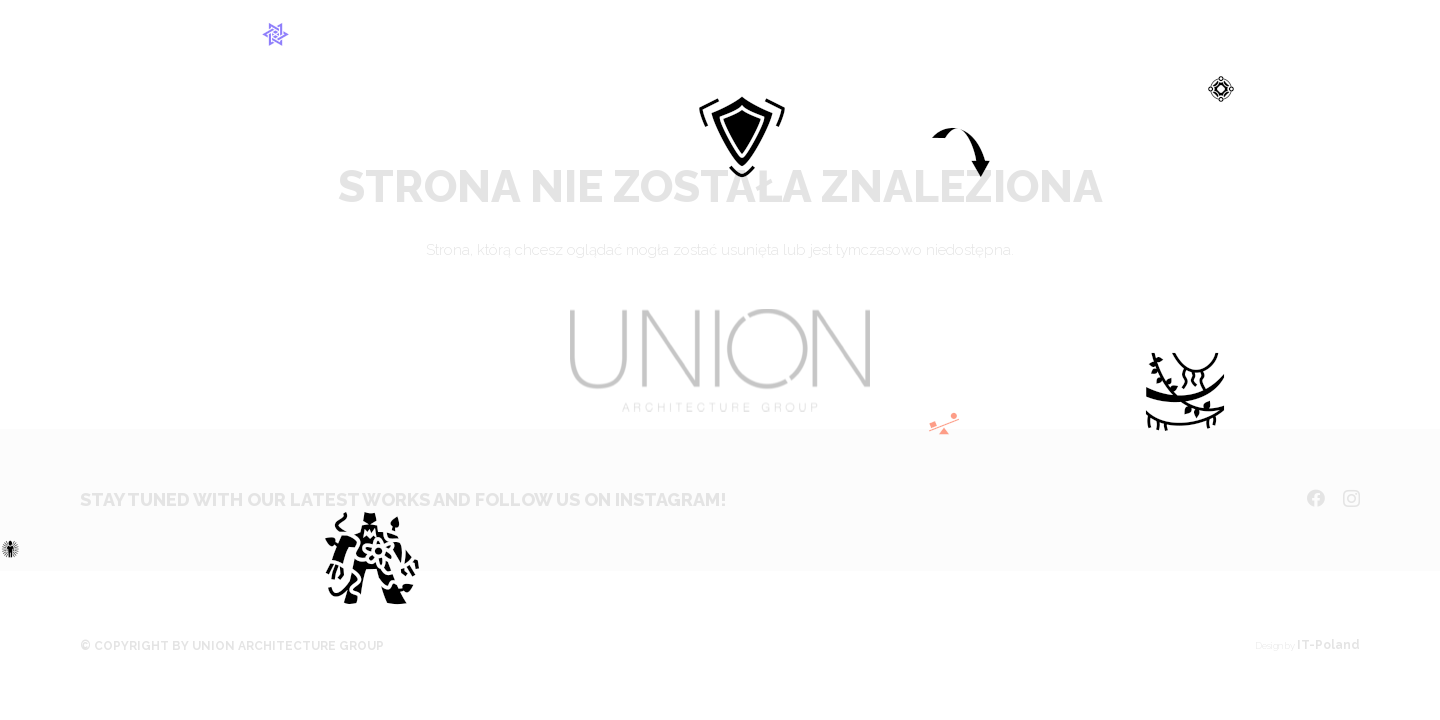  What do you see at coordinates (1221, 89) in the screenshot?
I see `network or connection hub icon` at bounding box center [1221, 89].